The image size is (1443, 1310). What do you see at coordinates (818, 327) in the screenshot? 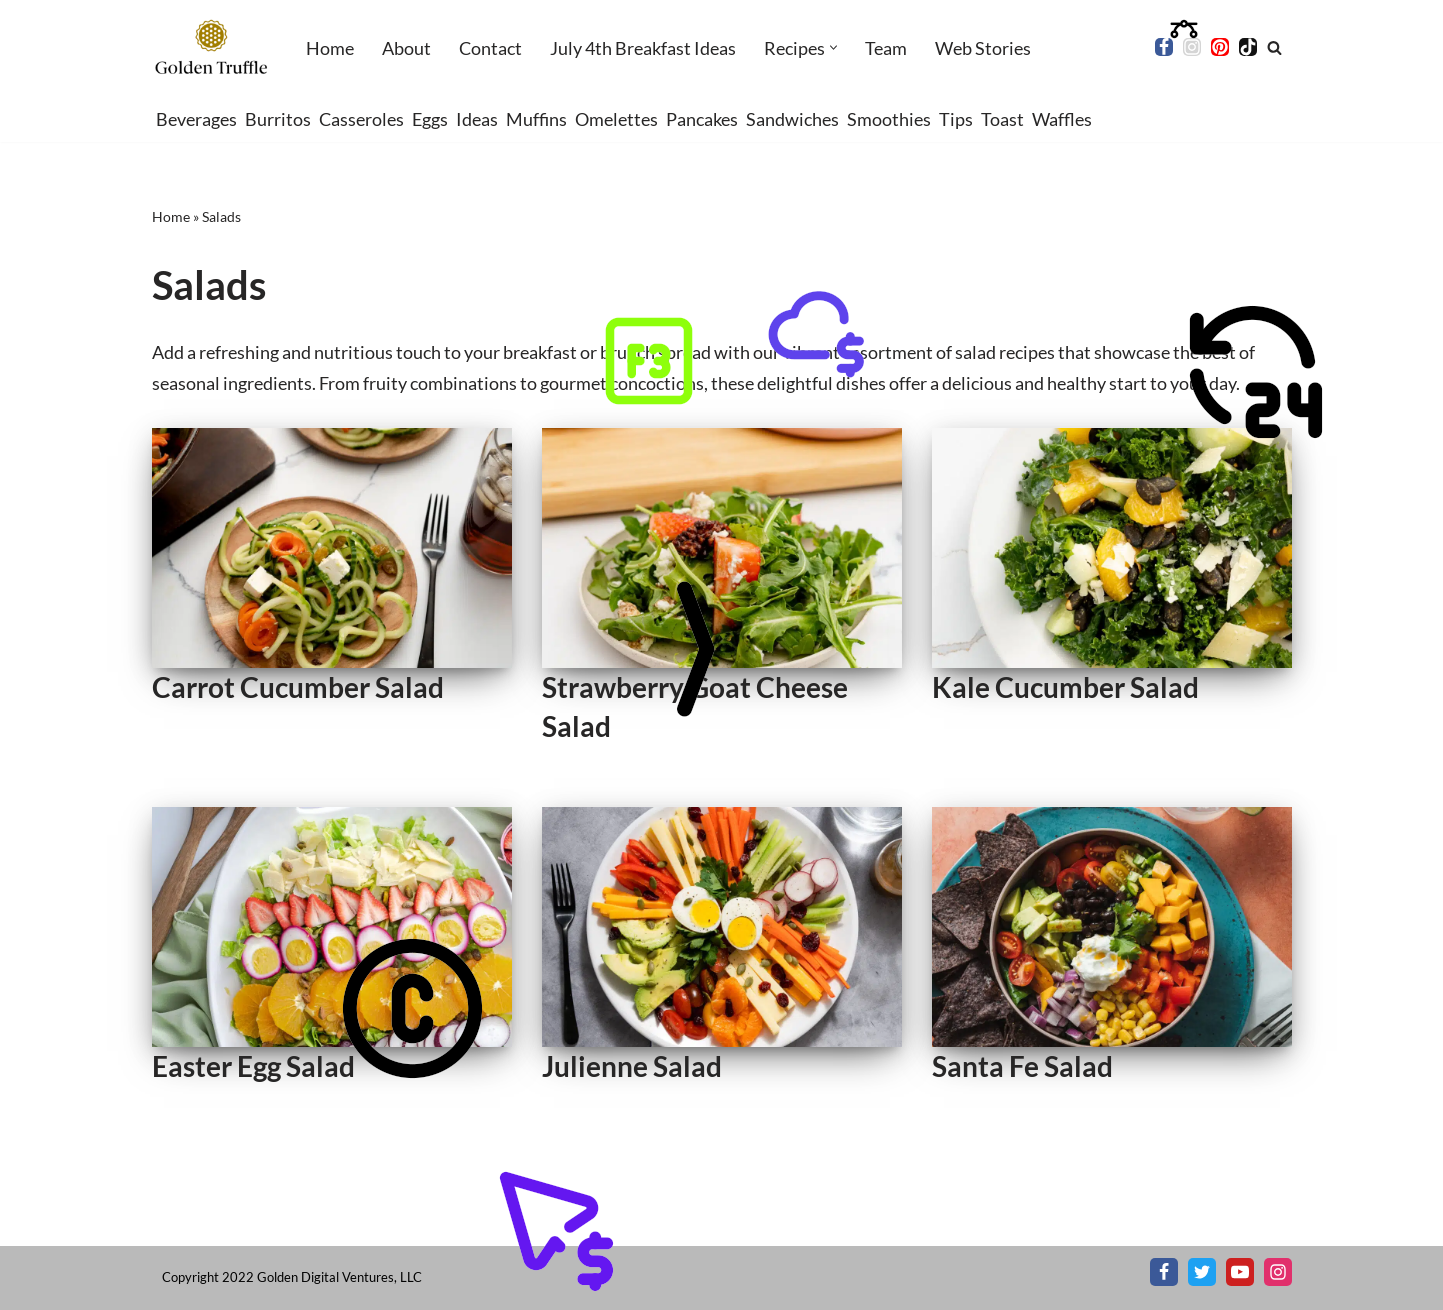
I see `view cloud storage pricing or billing` at bounding box center [818, 327].